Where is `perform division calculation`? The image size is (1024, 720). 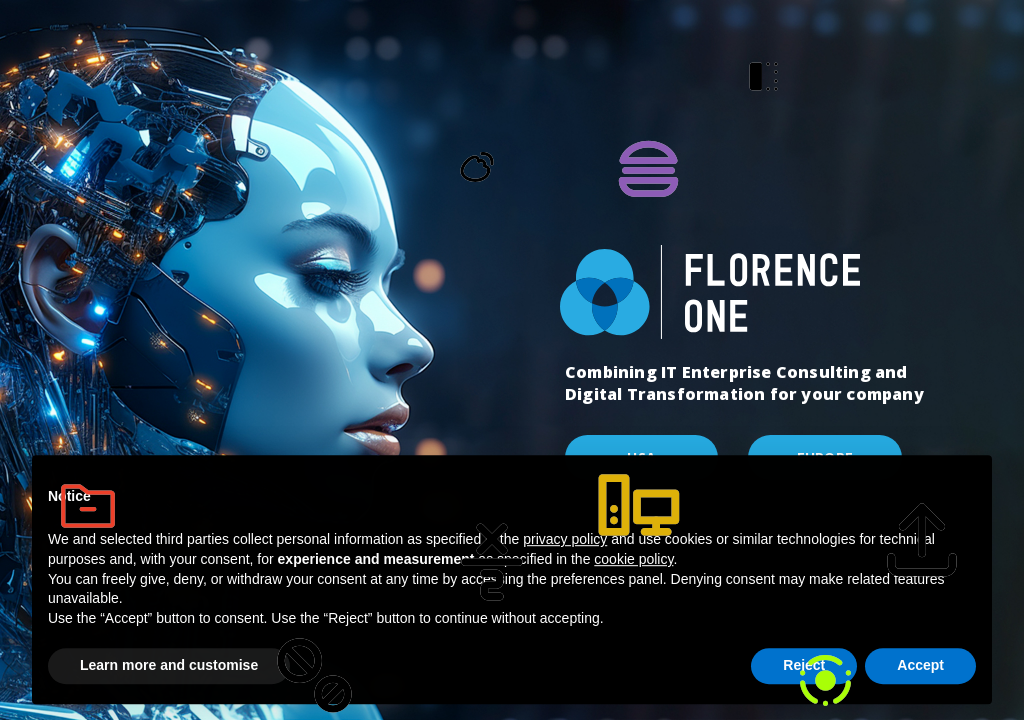 perform division calculation is located at coordinates (492, 562).